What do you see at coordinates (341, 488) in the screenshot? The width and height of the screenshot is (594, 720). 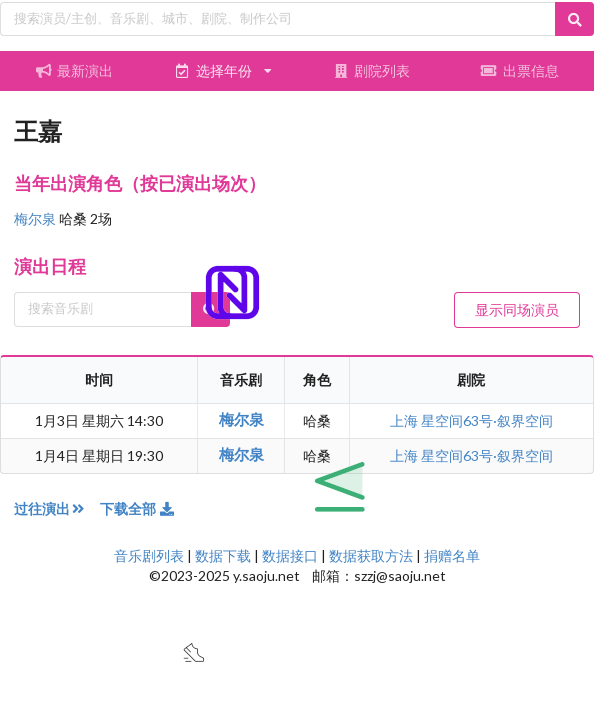 I see `less than or equal to mathematical operator` at bounding box center [341, 488].